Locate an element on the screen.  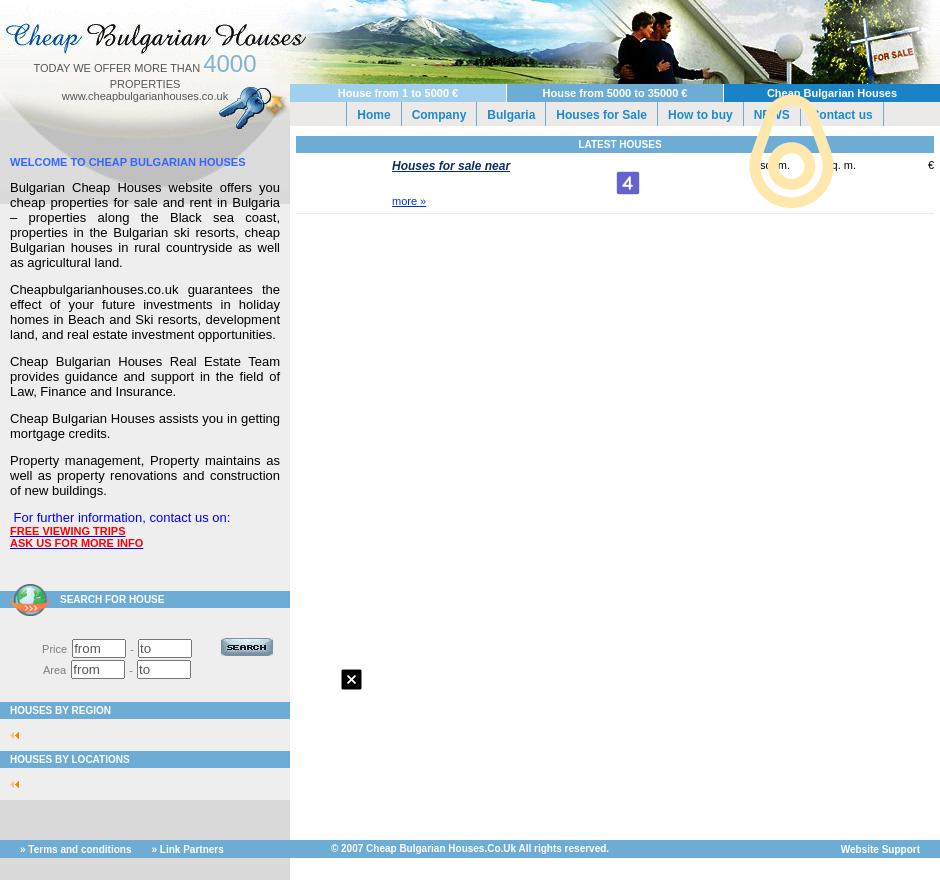
browse healthy food or recipe options is located at coordinates (791, 151).